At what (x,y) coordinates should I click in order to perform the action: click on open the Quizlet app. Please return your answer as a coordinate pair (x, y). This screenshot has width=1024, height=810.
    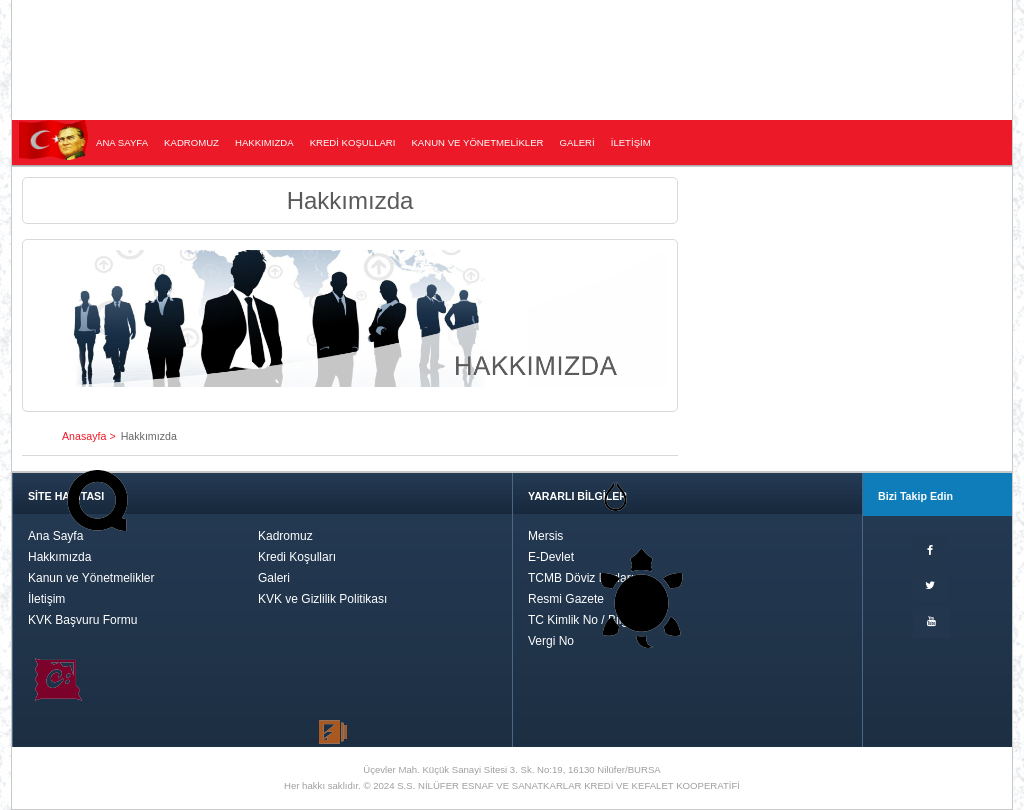
    Looking at the image, I should click on (97, 500).